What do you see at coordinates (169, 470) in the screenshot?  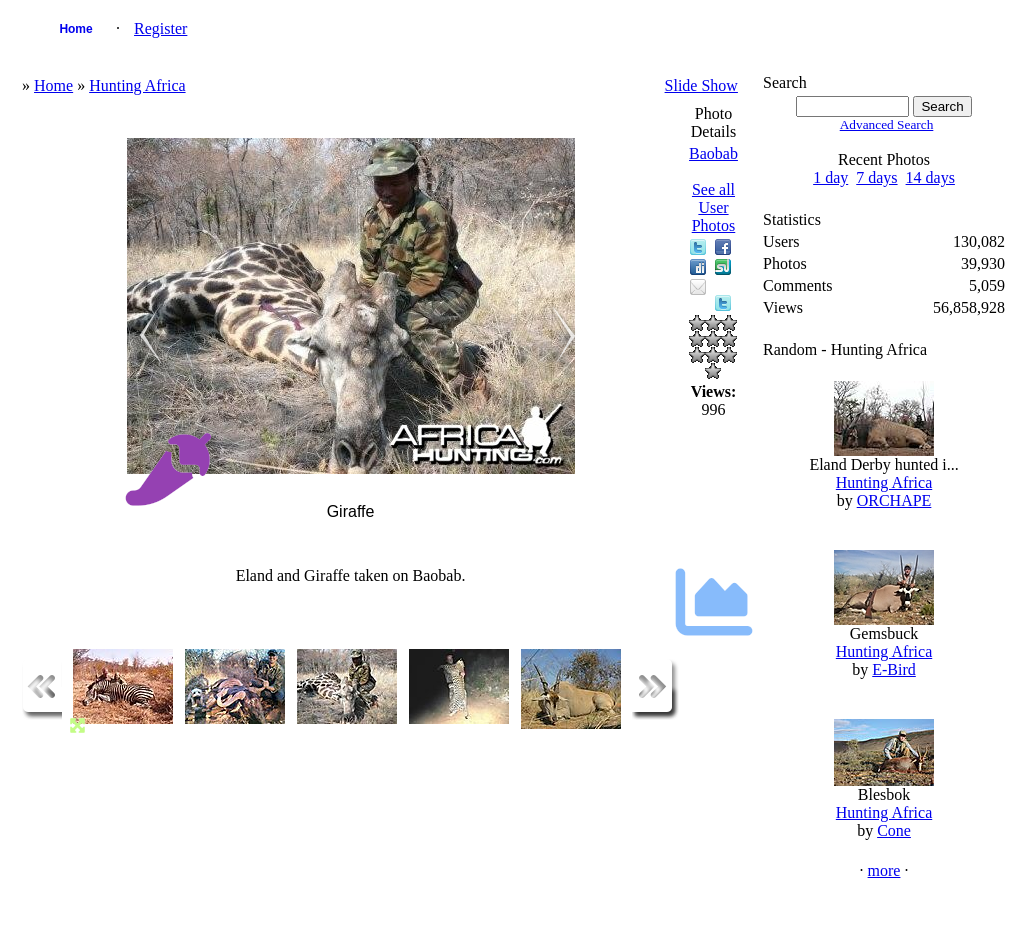 I see `indicates spicy or hot food items` at bounding box center [169, 470].